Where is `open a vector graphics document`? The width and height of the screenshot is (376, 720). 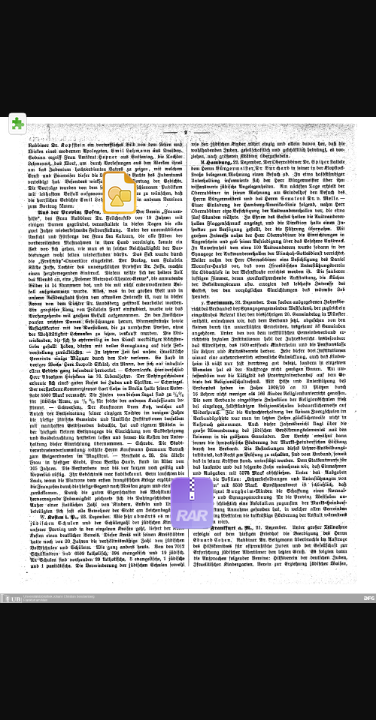
open a vector graphics document is located at coordinates (119, 192).